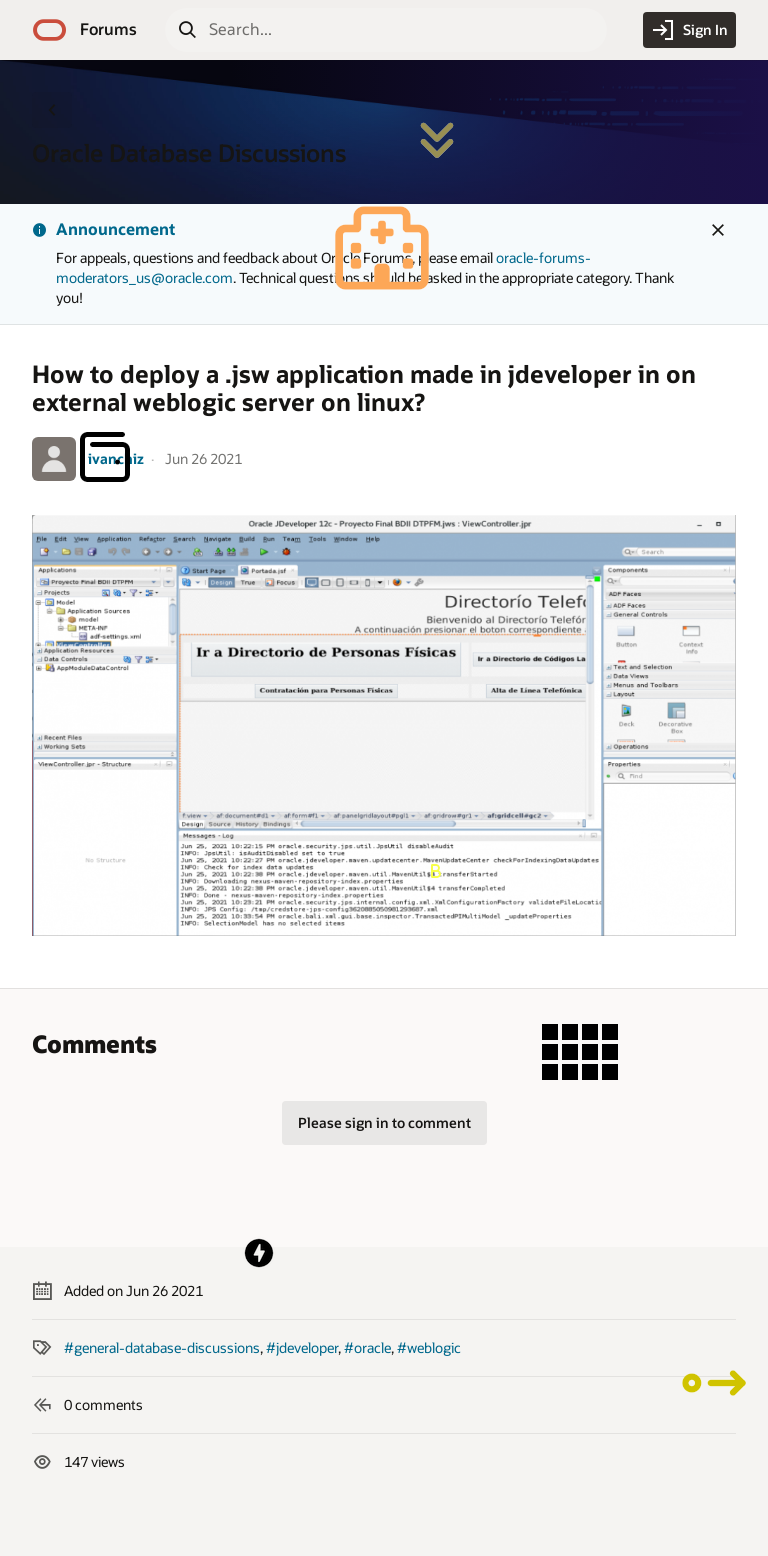 The height and width of the screenshot is (1556, 768). I want to click on switch to comfortable grid view, so click(578, 1052).